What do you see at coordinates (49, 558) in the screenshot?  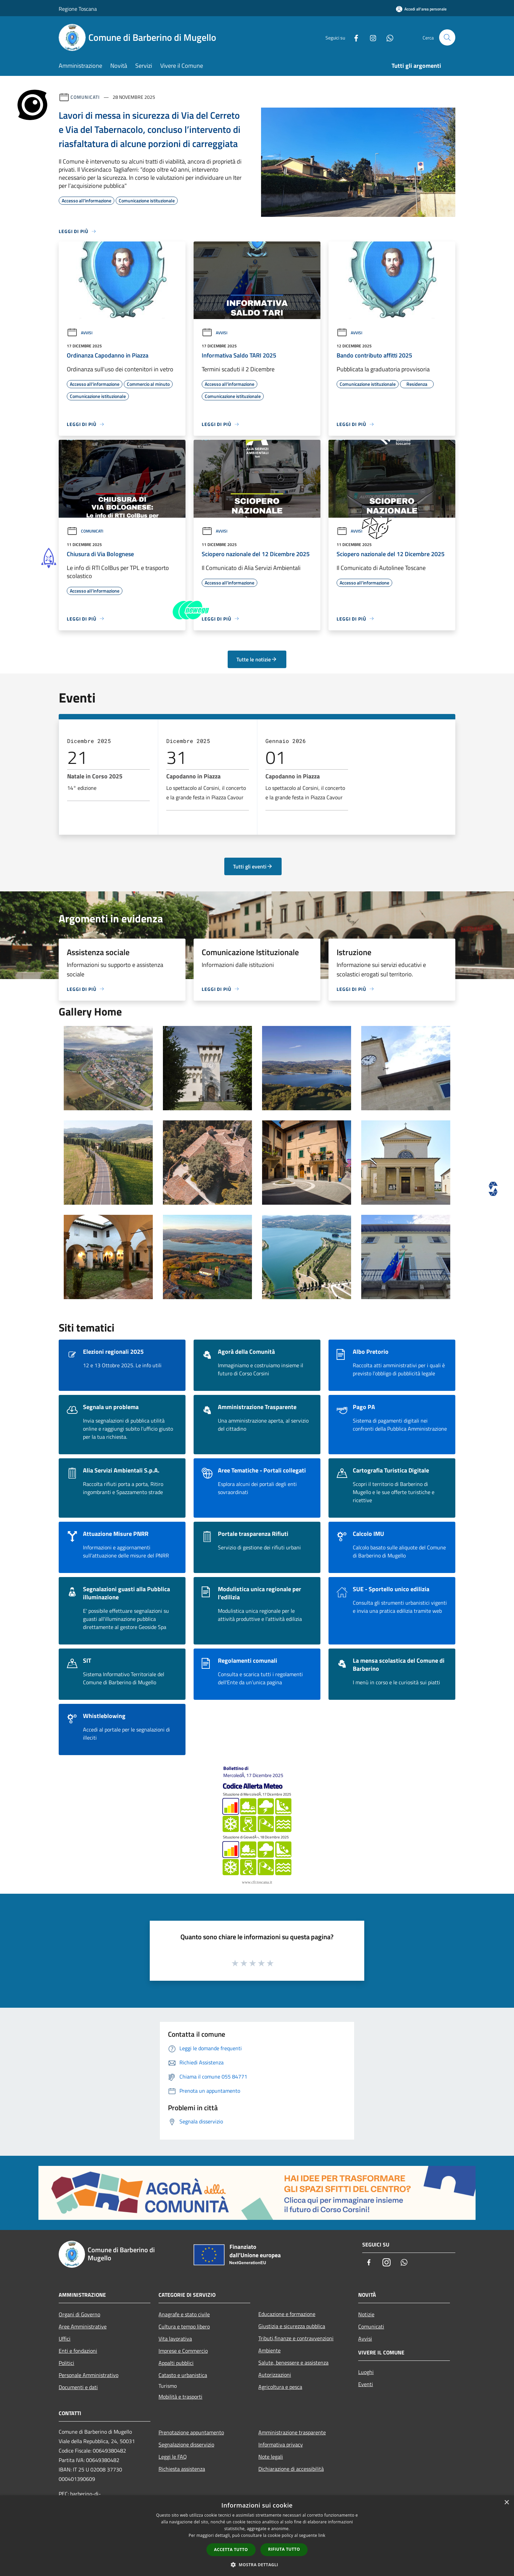 I see `Apache RocketMQ logo` at bounding box center [49, 558].